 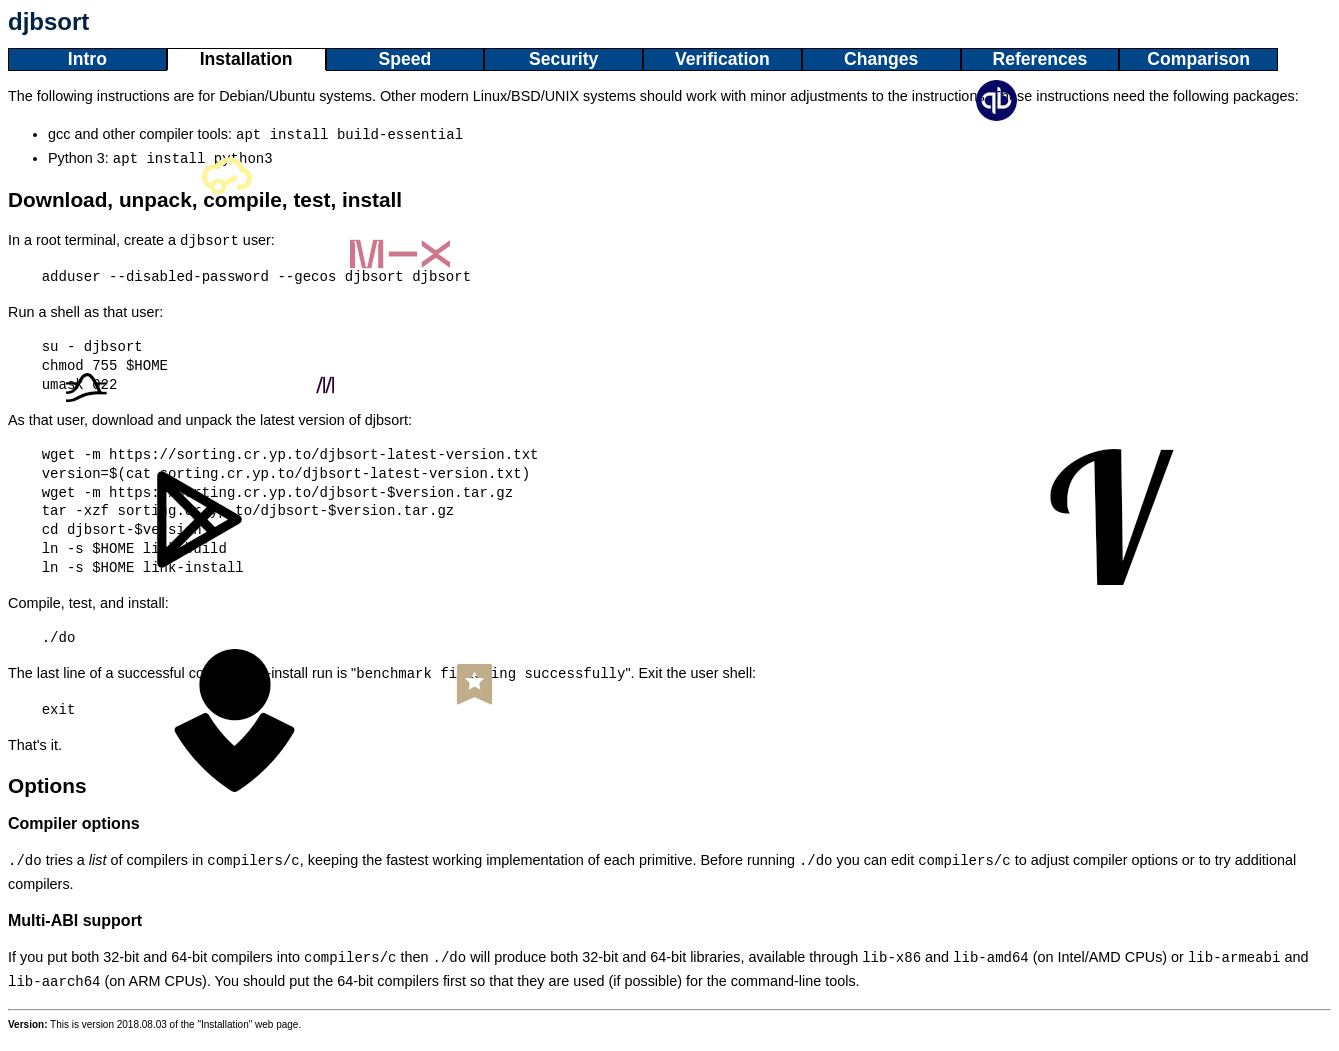 I want to click on open google play store, so click(x=199, y=519).